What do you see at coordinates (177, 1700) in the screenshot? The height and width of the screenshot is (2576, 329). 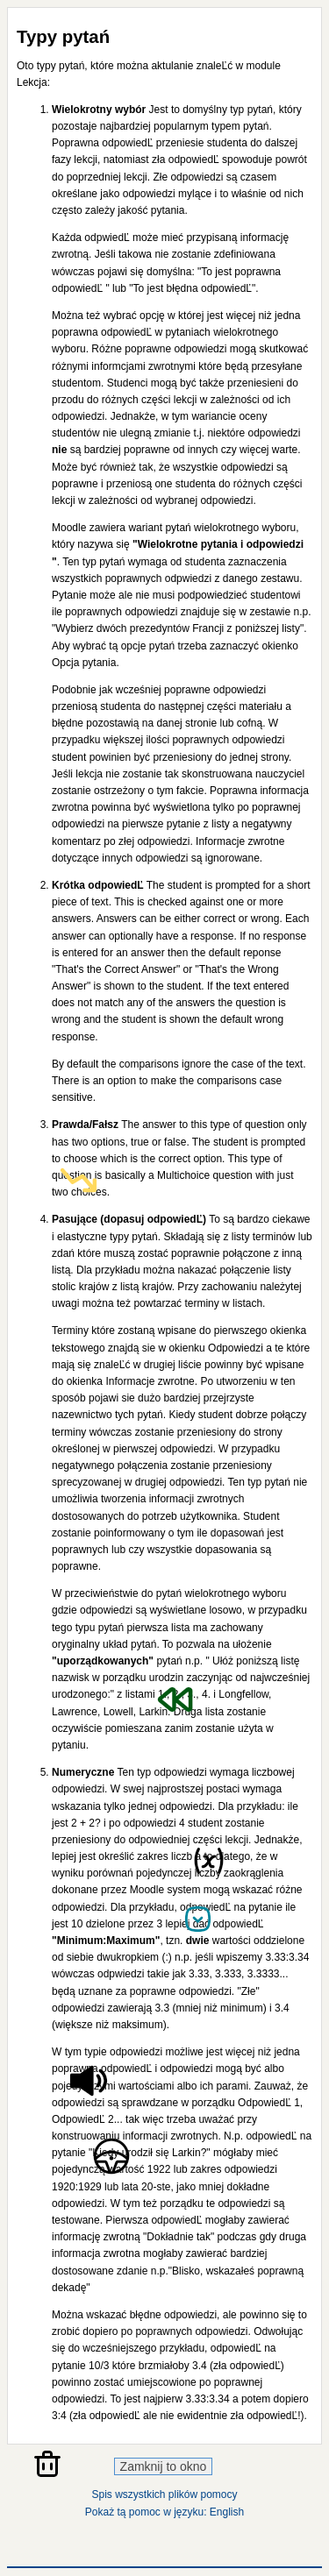 I see `rewind or skip backward in media playback` at bounding box center [177, 1700].